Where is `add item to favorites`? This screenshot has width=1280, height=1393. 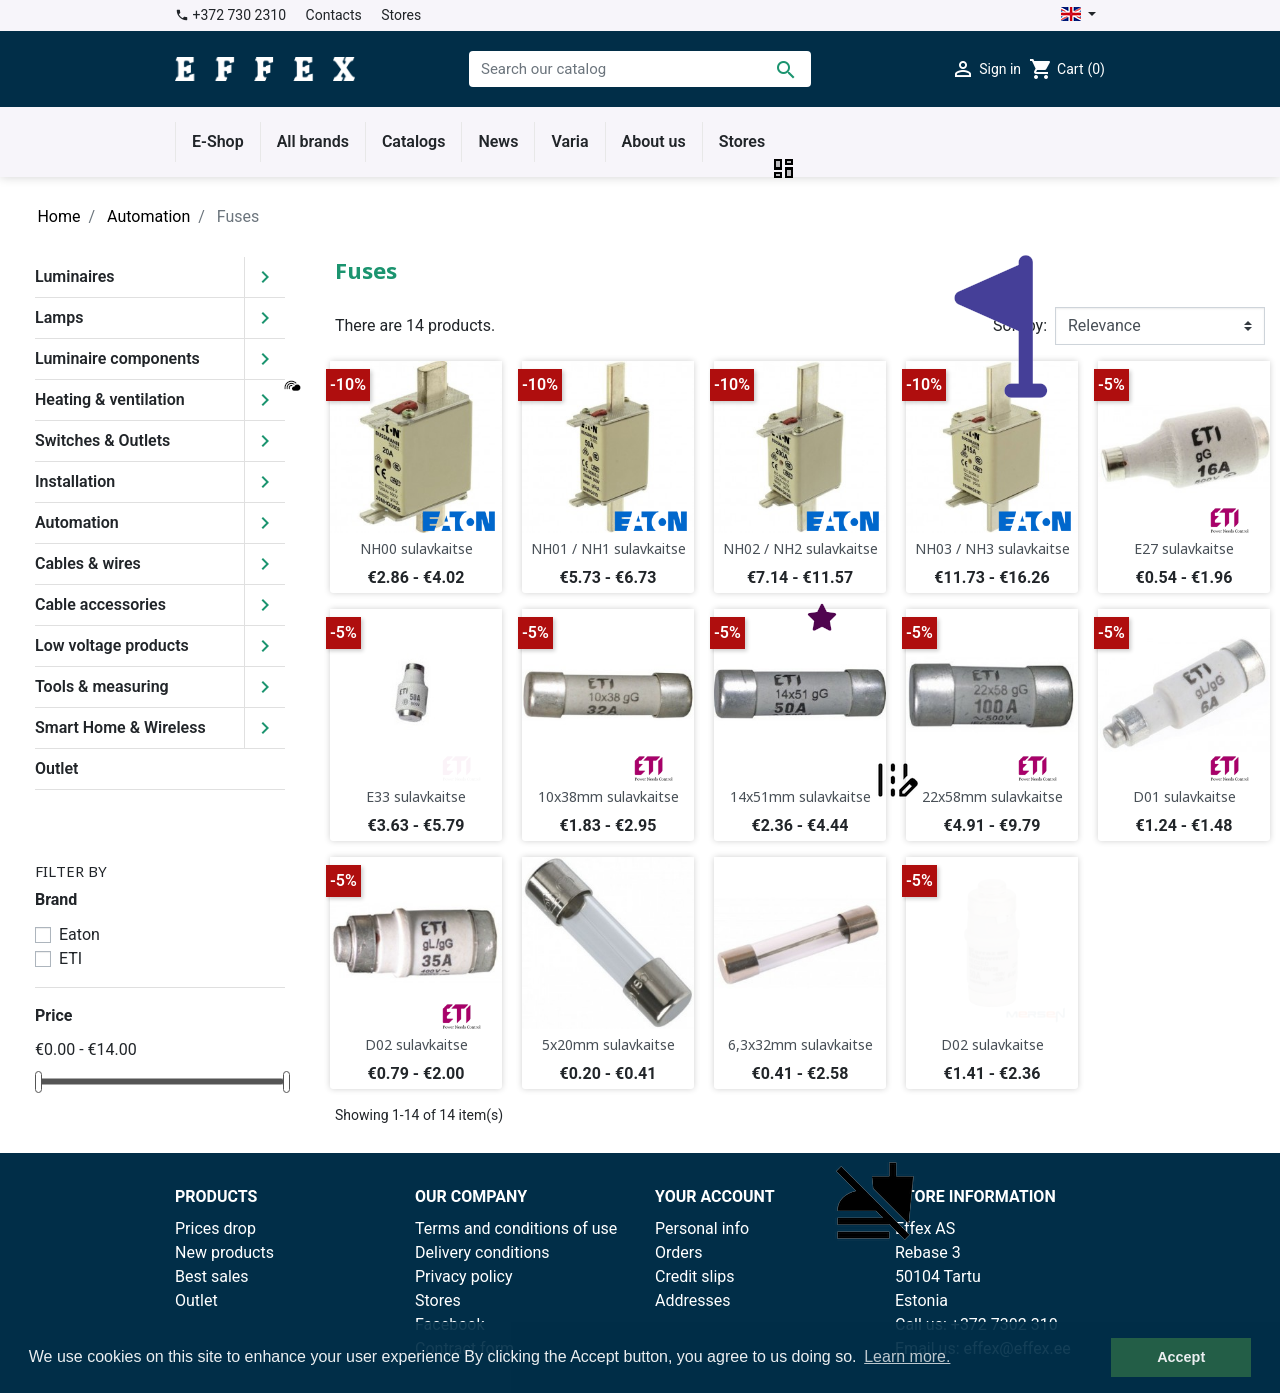
add item to favorites is located at coordinates (822, 618).